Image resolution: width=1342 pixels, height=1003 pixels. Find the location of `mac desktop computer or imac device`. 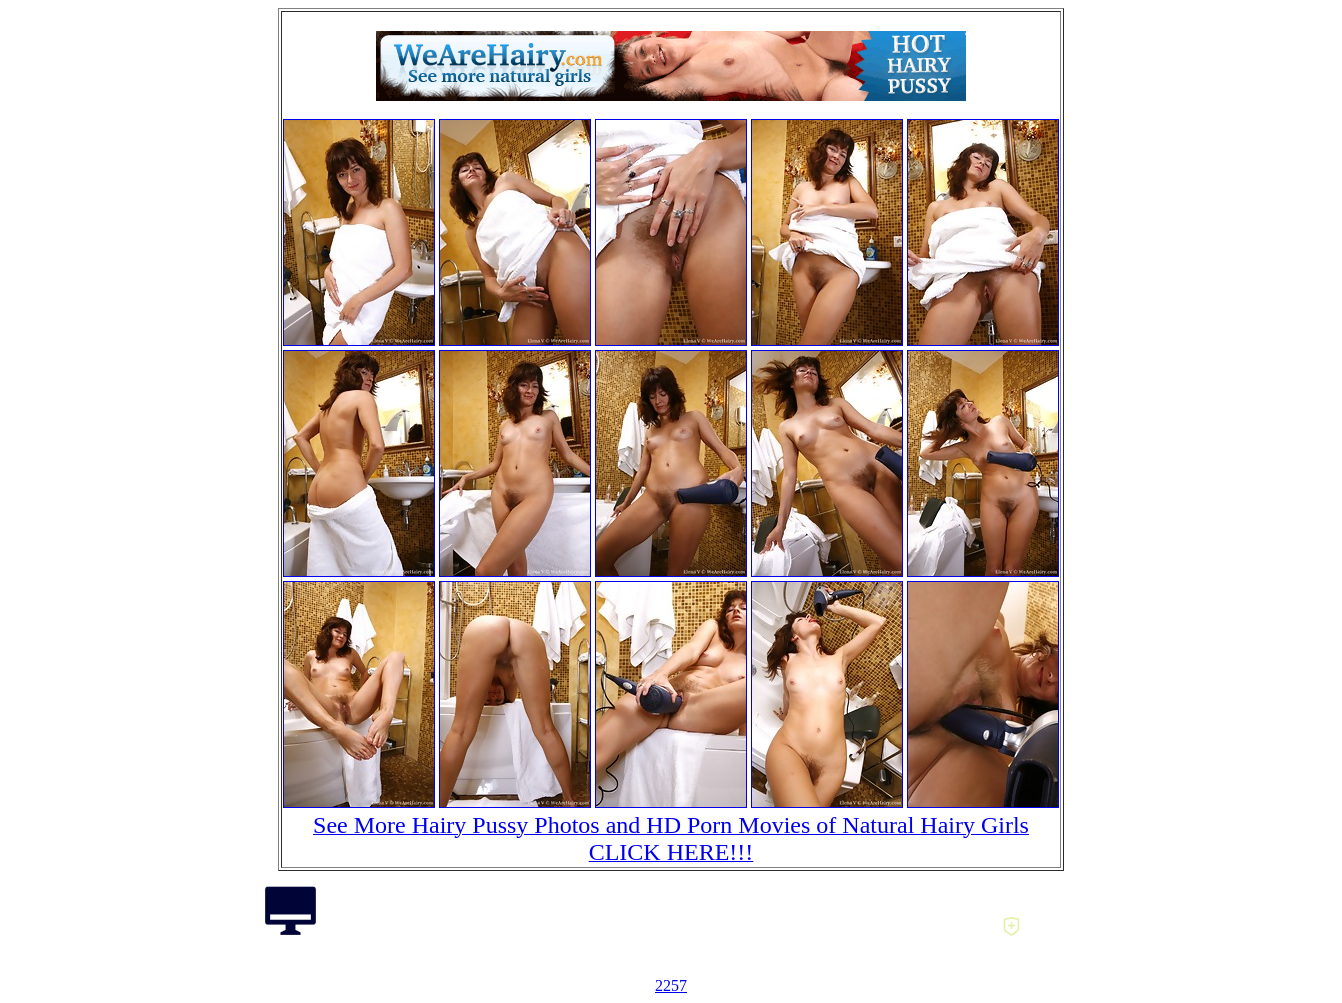

mac desktop computer or imac device is located at coordinates (290, 909).